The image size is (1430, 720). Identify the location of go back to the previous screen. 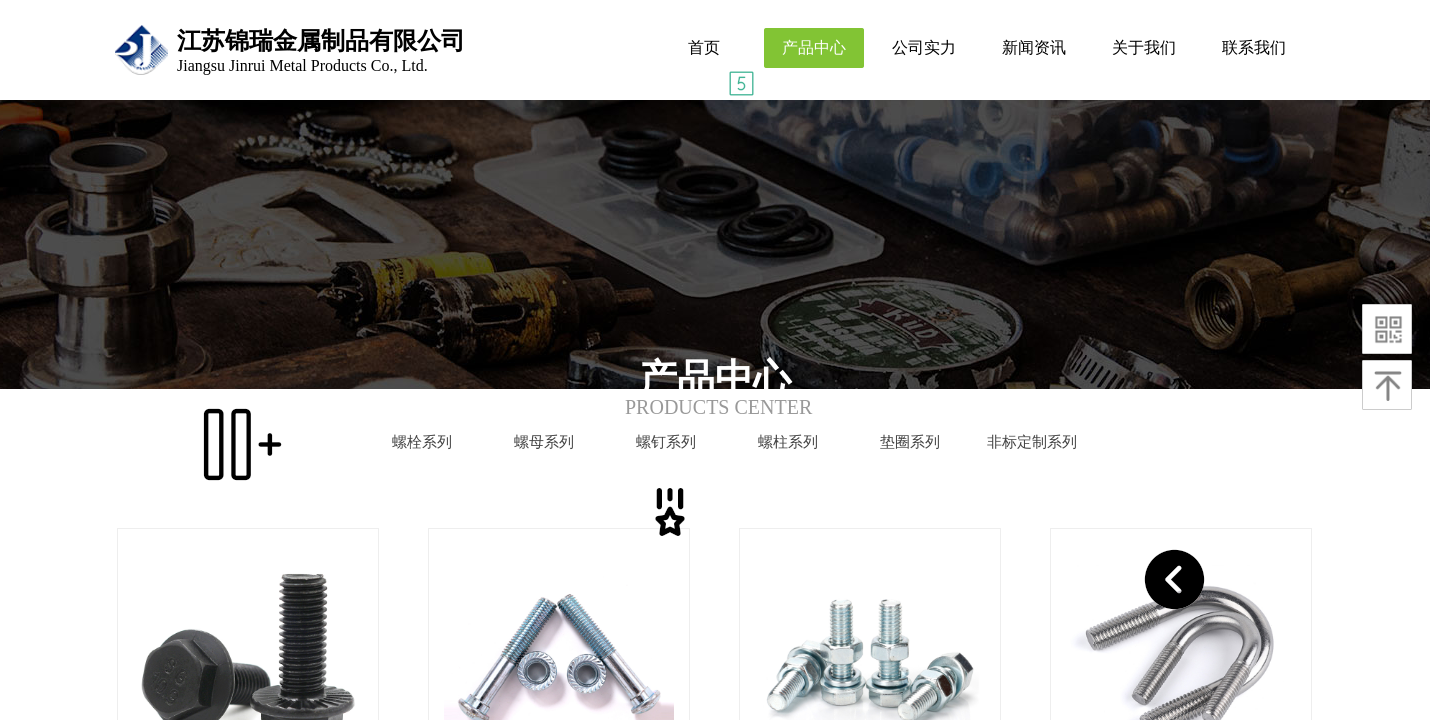
(1174, 579).